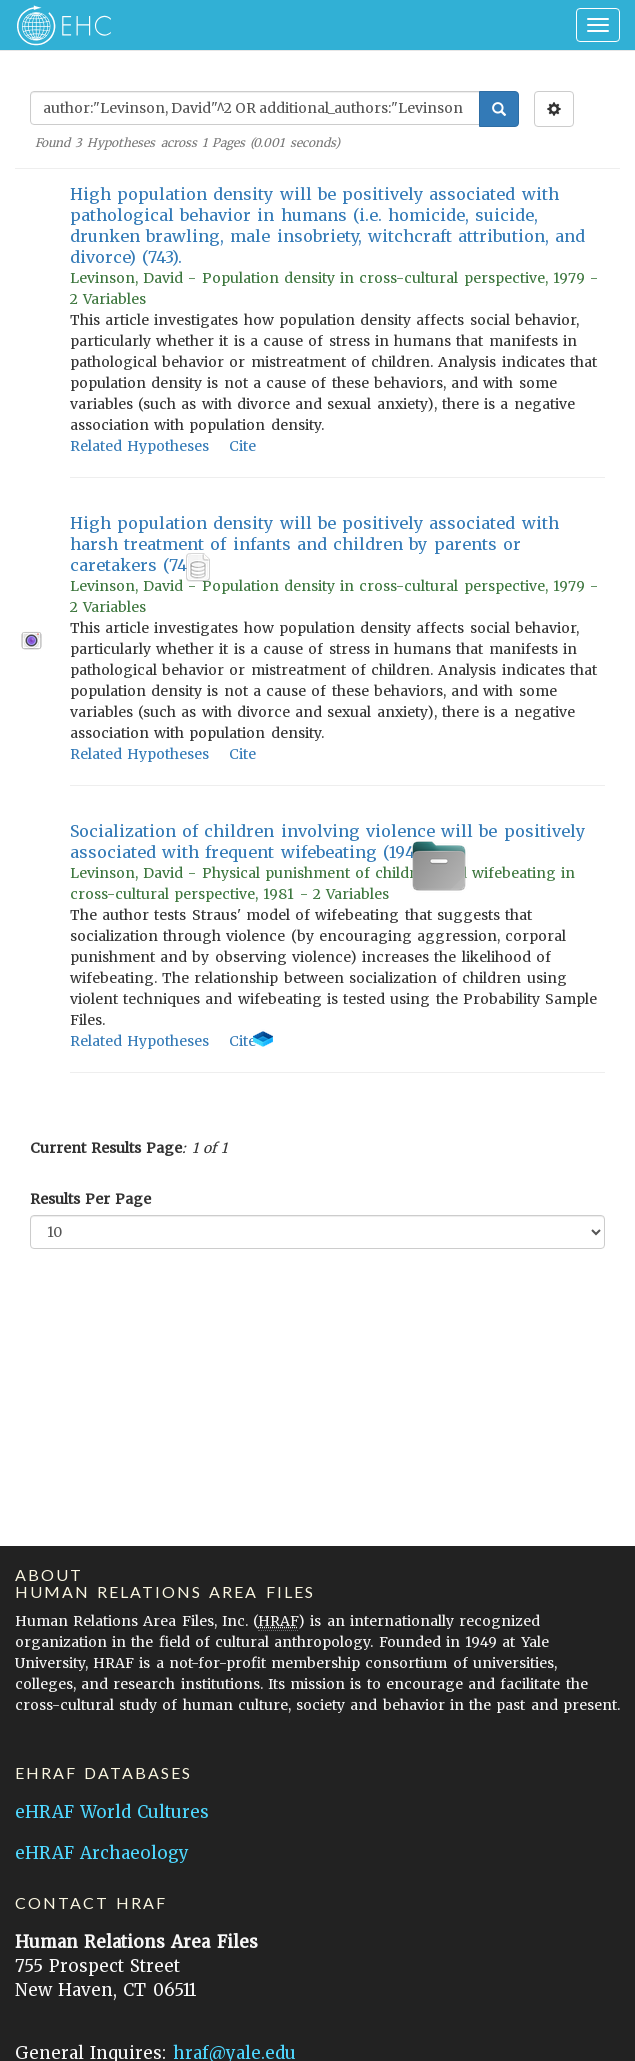 This screenshot has height=2061, width=635. What do you see at coordinates (31, 640) in the screenshot?
I see `open webcamoid camera application` at bounding box center [31, 640].